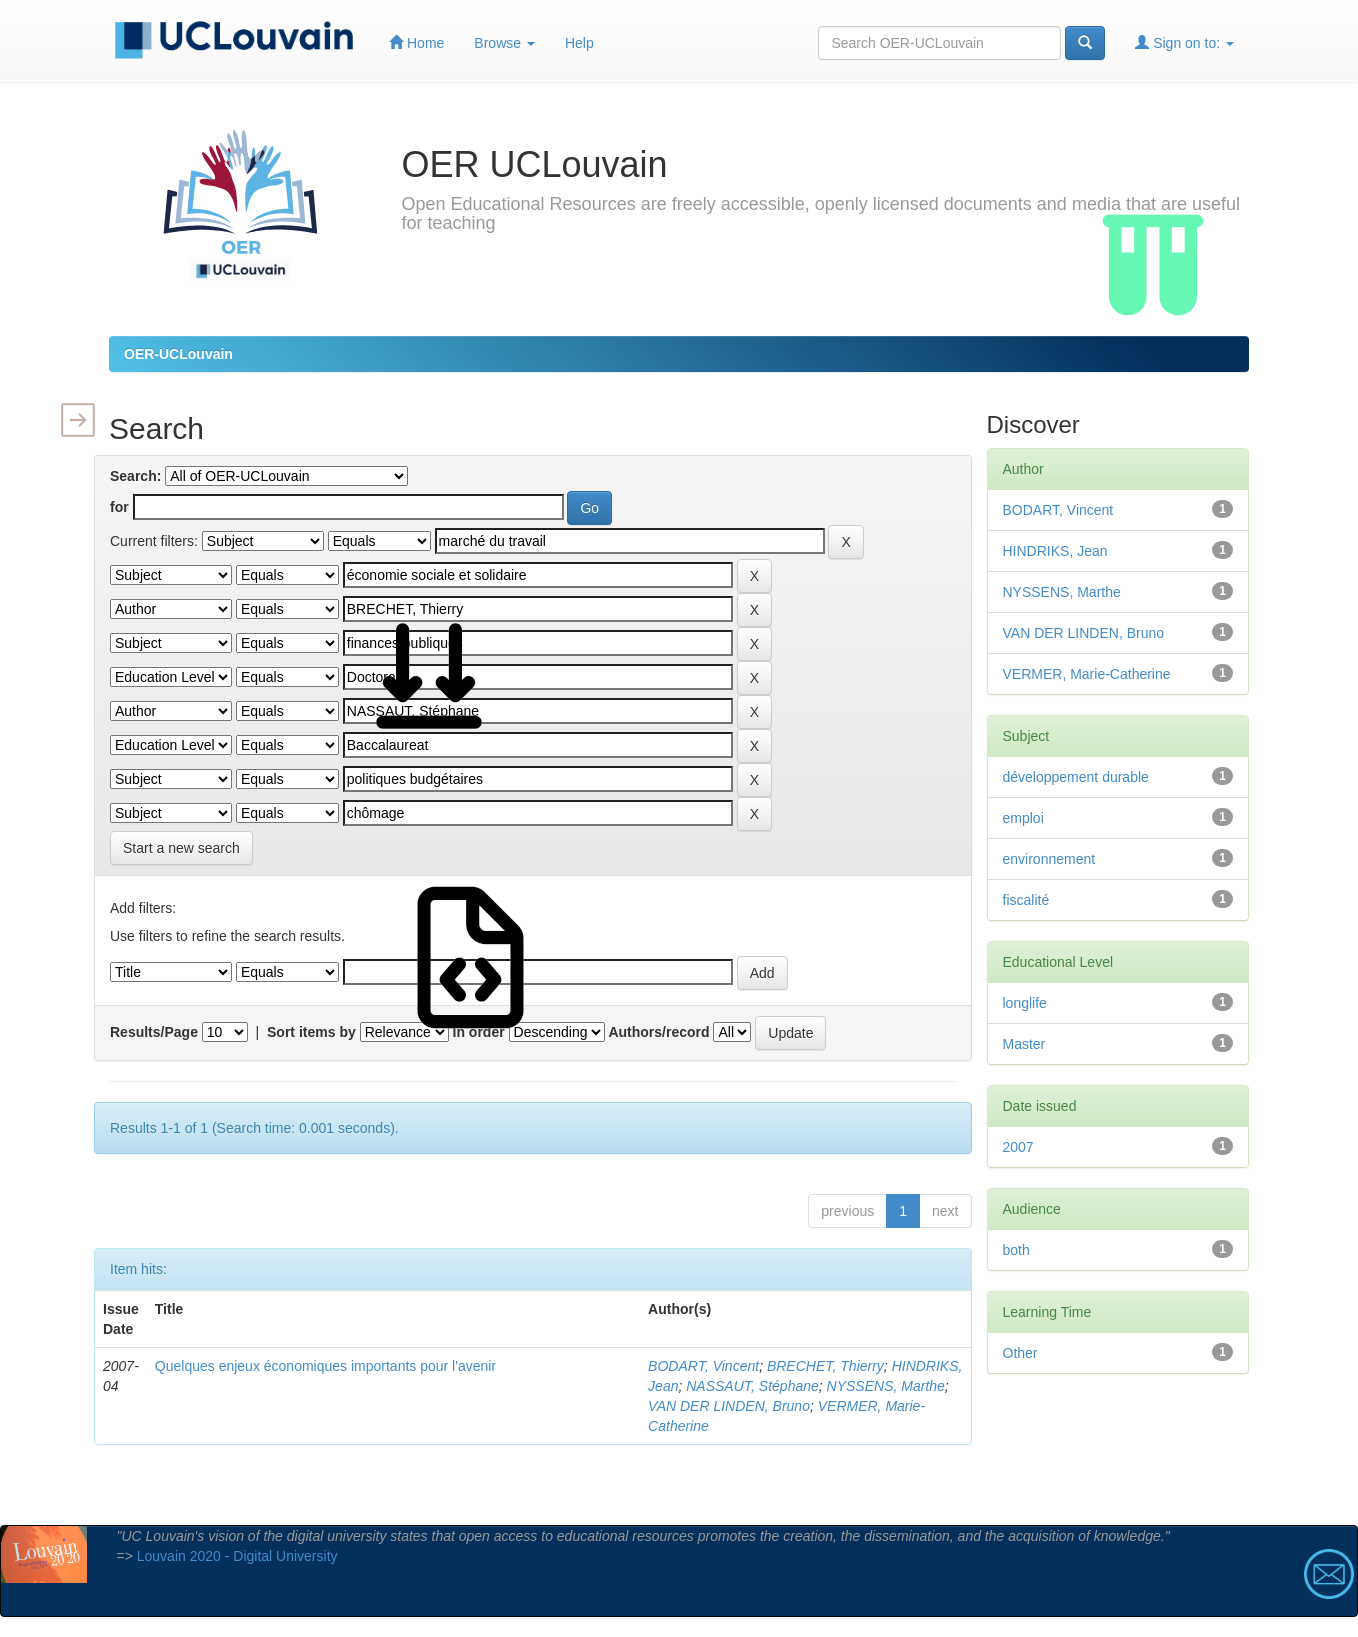 The image size is (1358, 1637). Describe the element at coordinates (1153, 265) in the screenshot. I see `view lab results or test samples` at that location.